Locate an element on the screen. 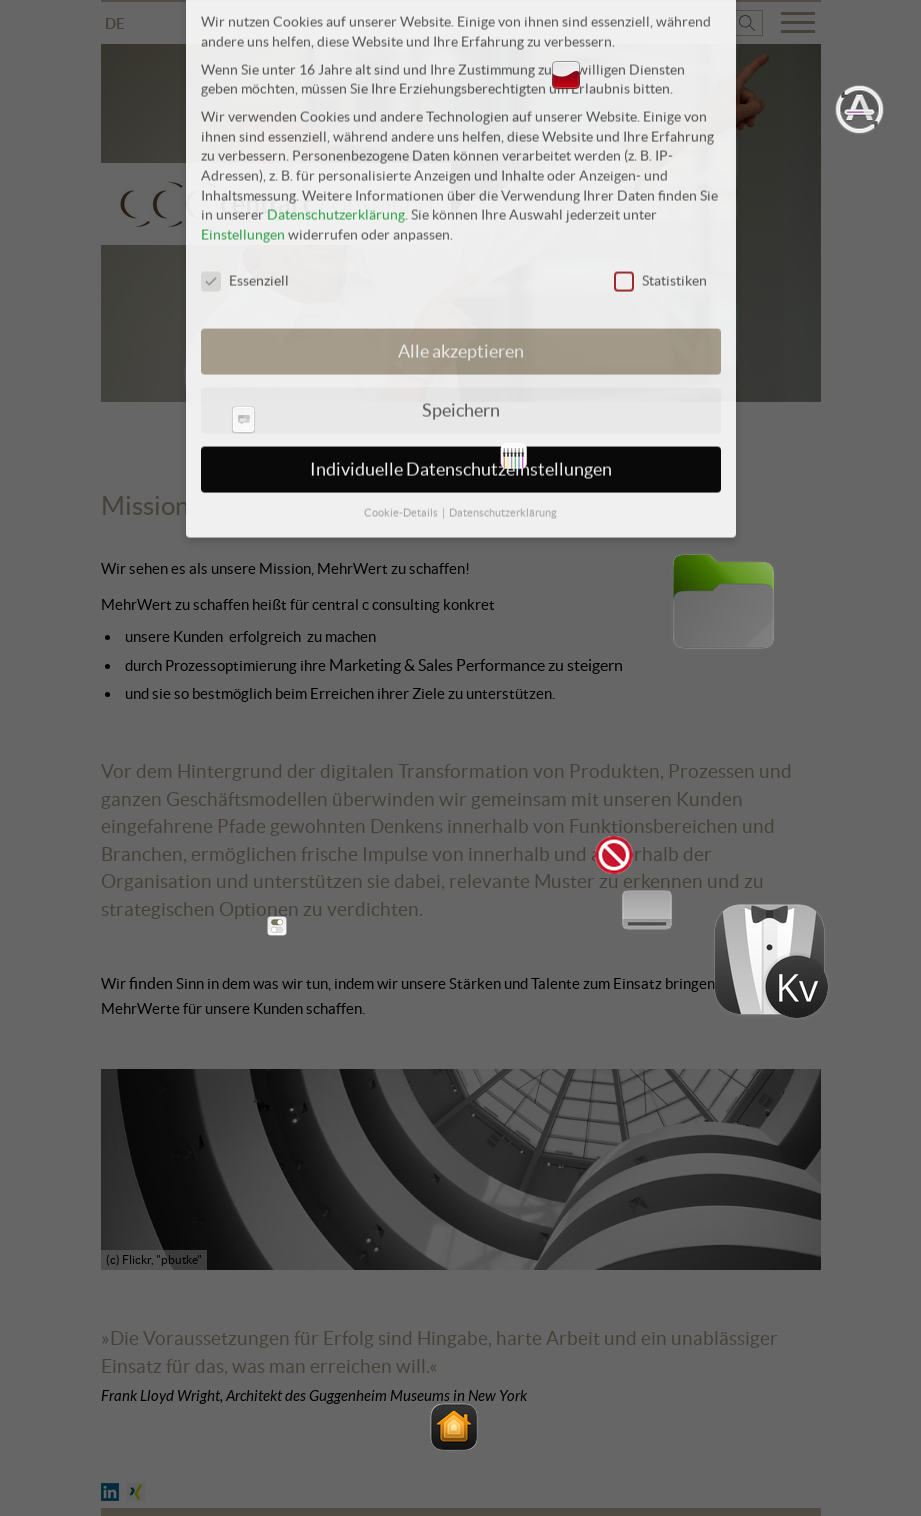  clear or delete text from an input field is located at coordinates (614, 855).